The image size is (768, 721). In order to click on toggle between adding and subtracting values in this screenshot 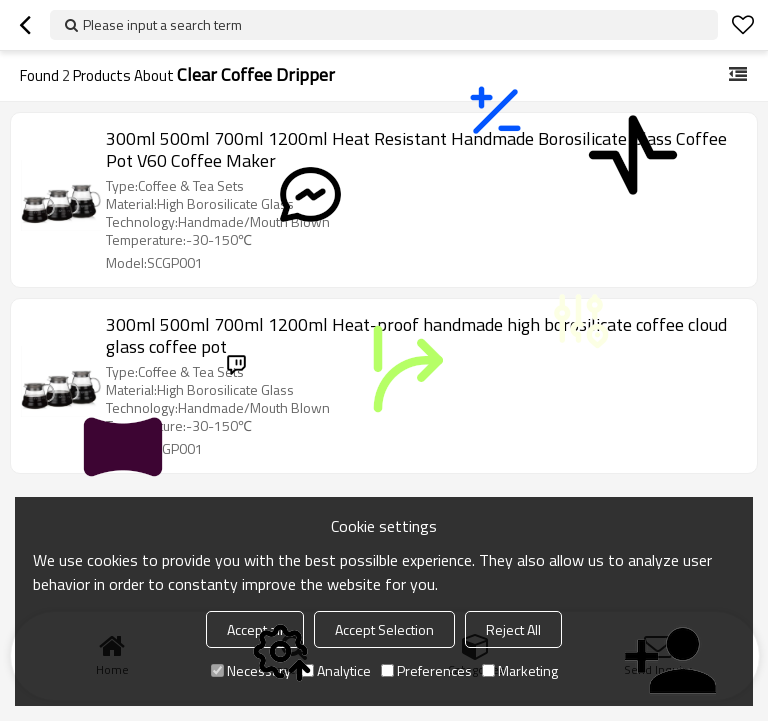, I will do `click(495, 111)`.